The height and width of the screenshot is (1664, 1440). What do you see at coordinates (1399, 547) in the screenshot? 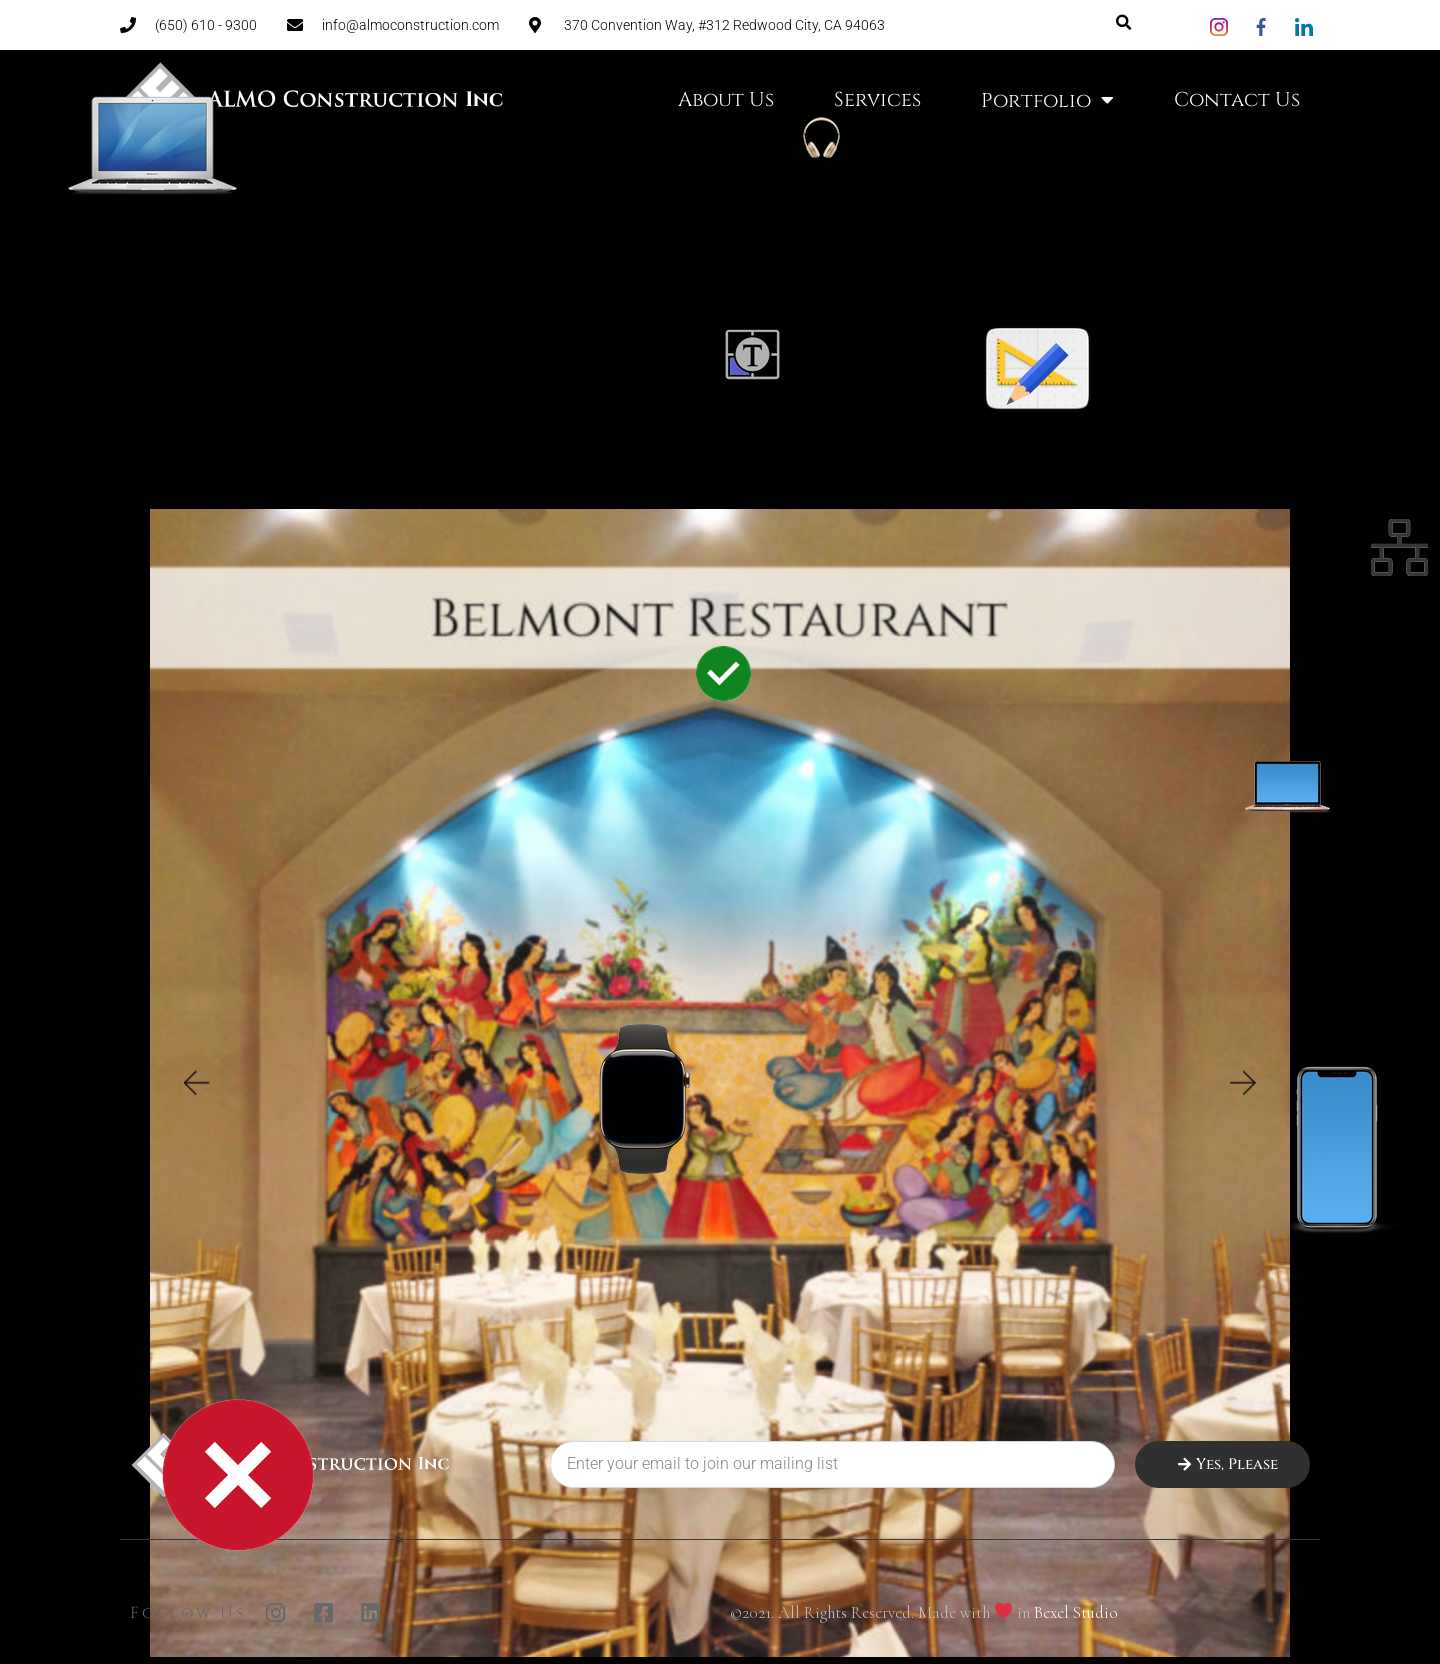
I see `view wired network connections` at bounding box center [1399, 547].